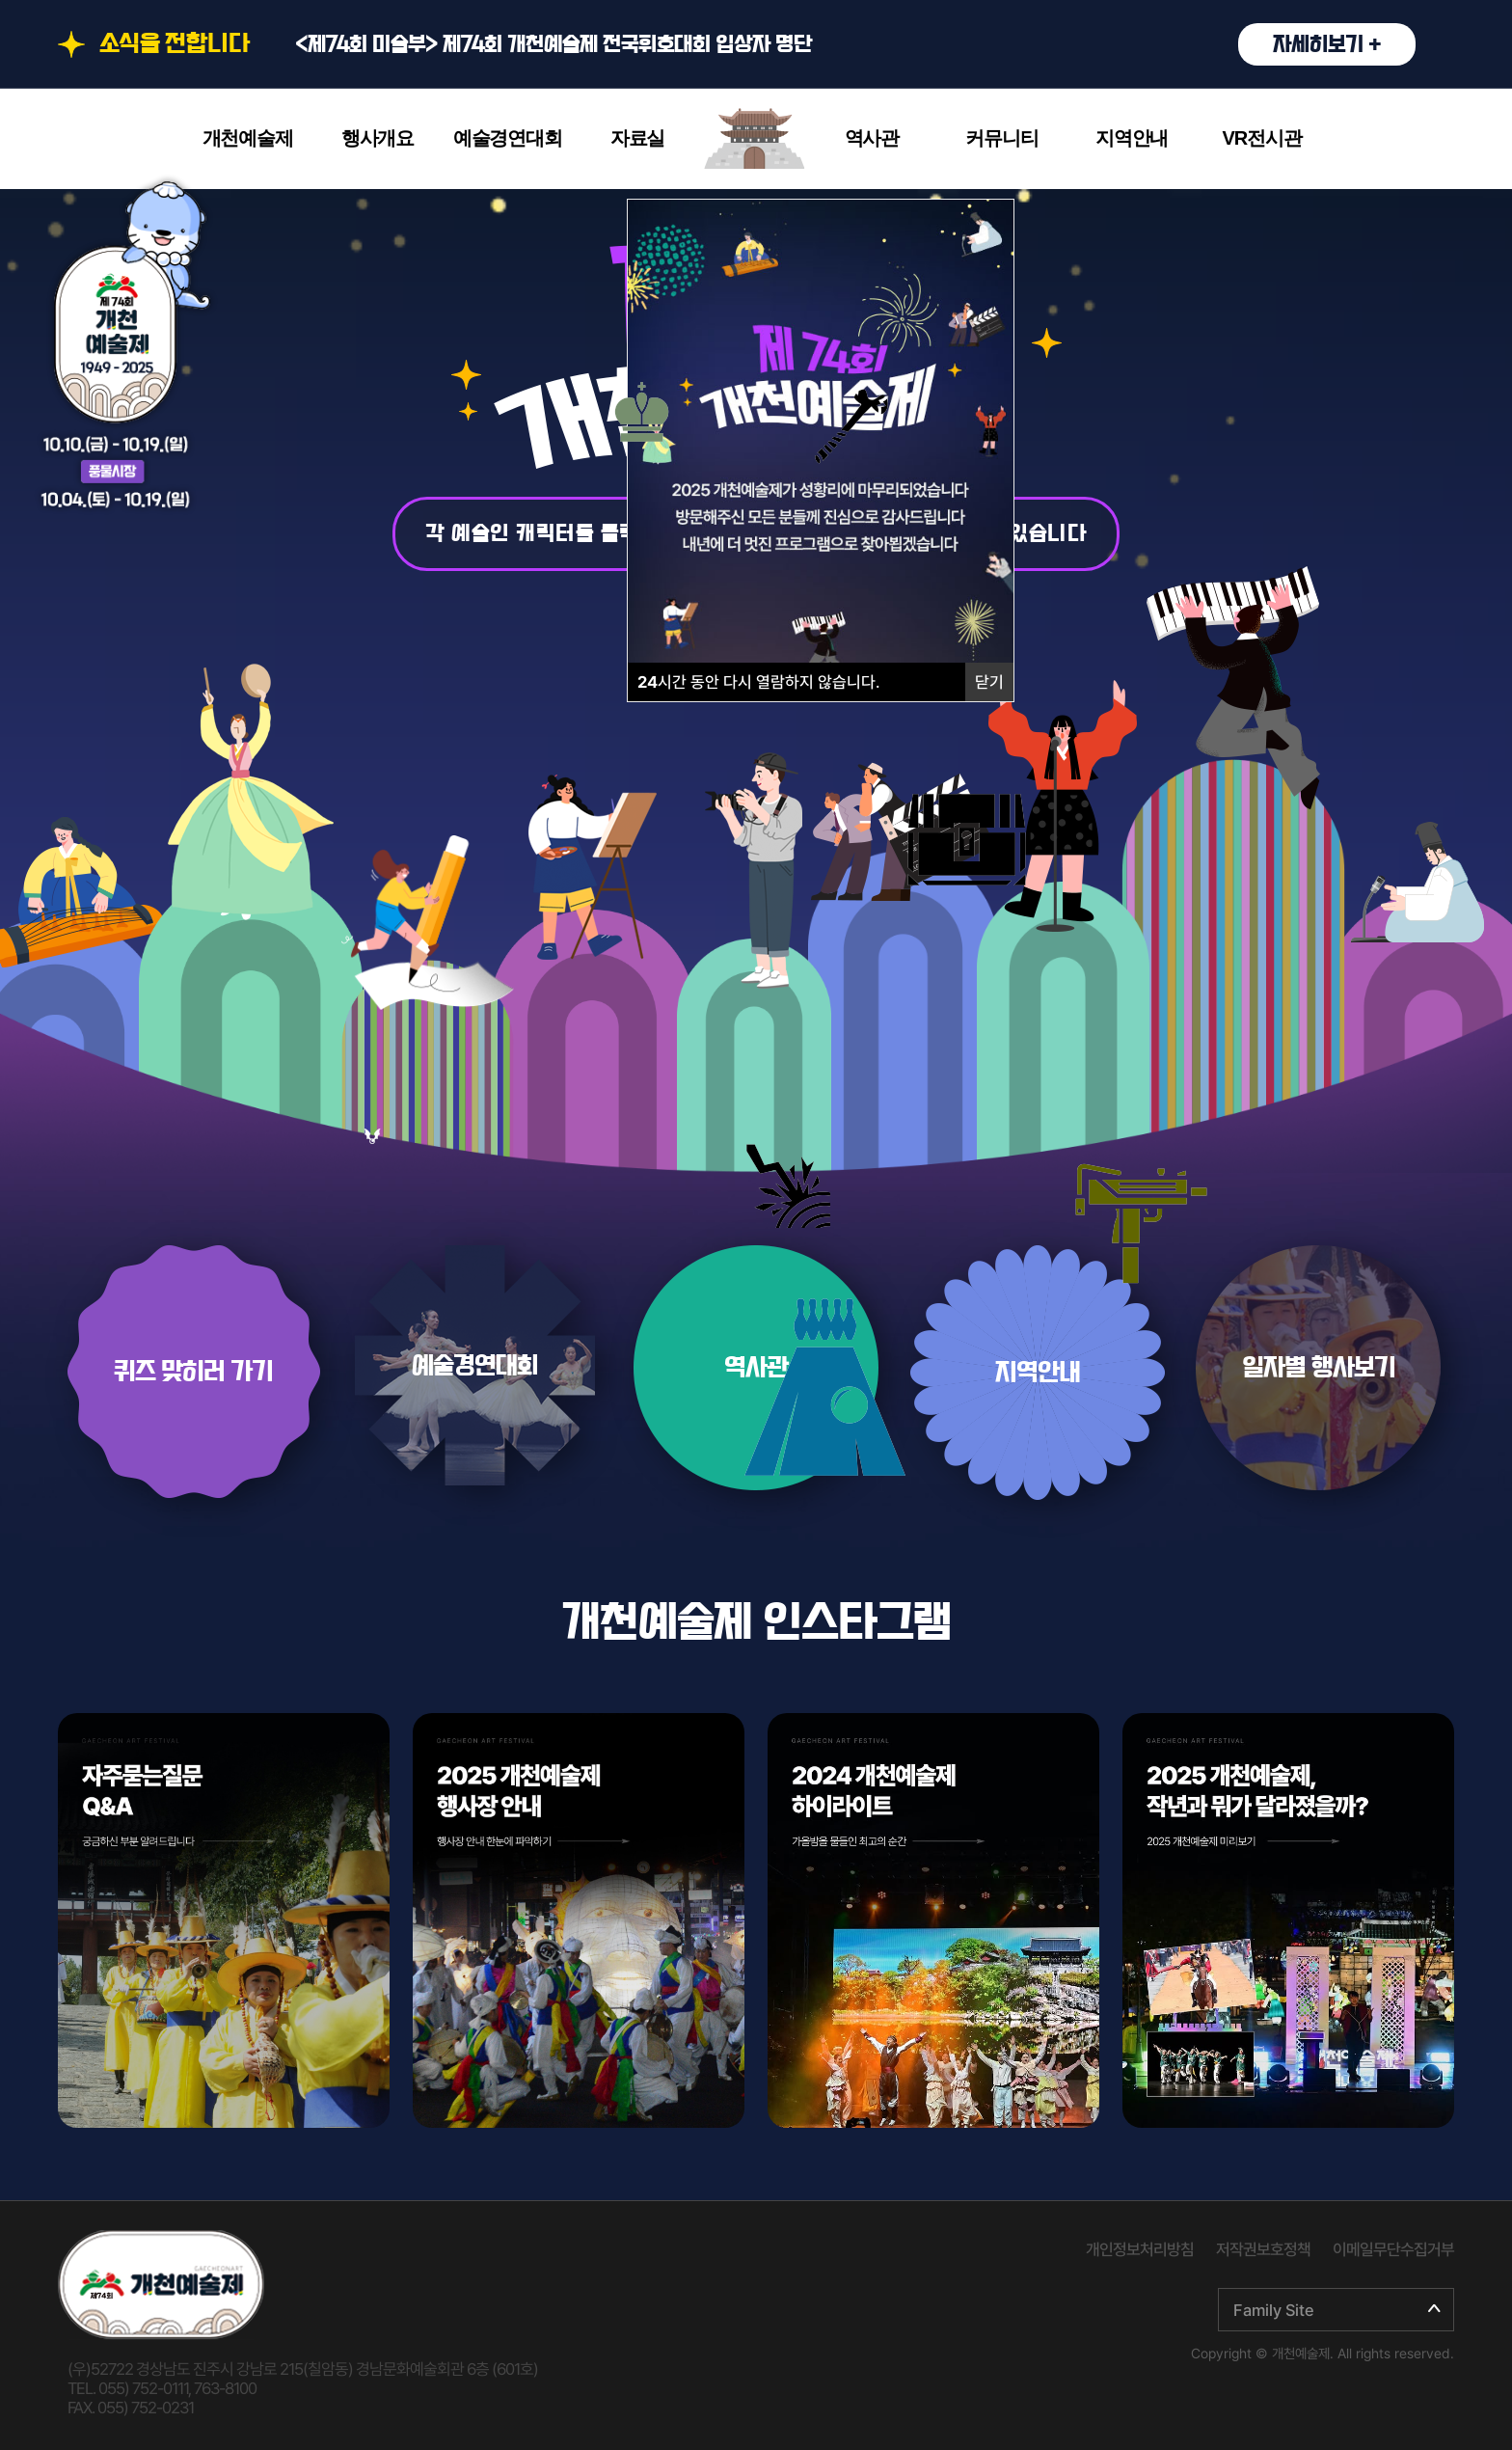 The width and height of the screenshot is (1512, 2450). Describe the element at coordinates (788, 1185) in the screenshot. I see `activate a powerful lightning or sonic attack` at that location.